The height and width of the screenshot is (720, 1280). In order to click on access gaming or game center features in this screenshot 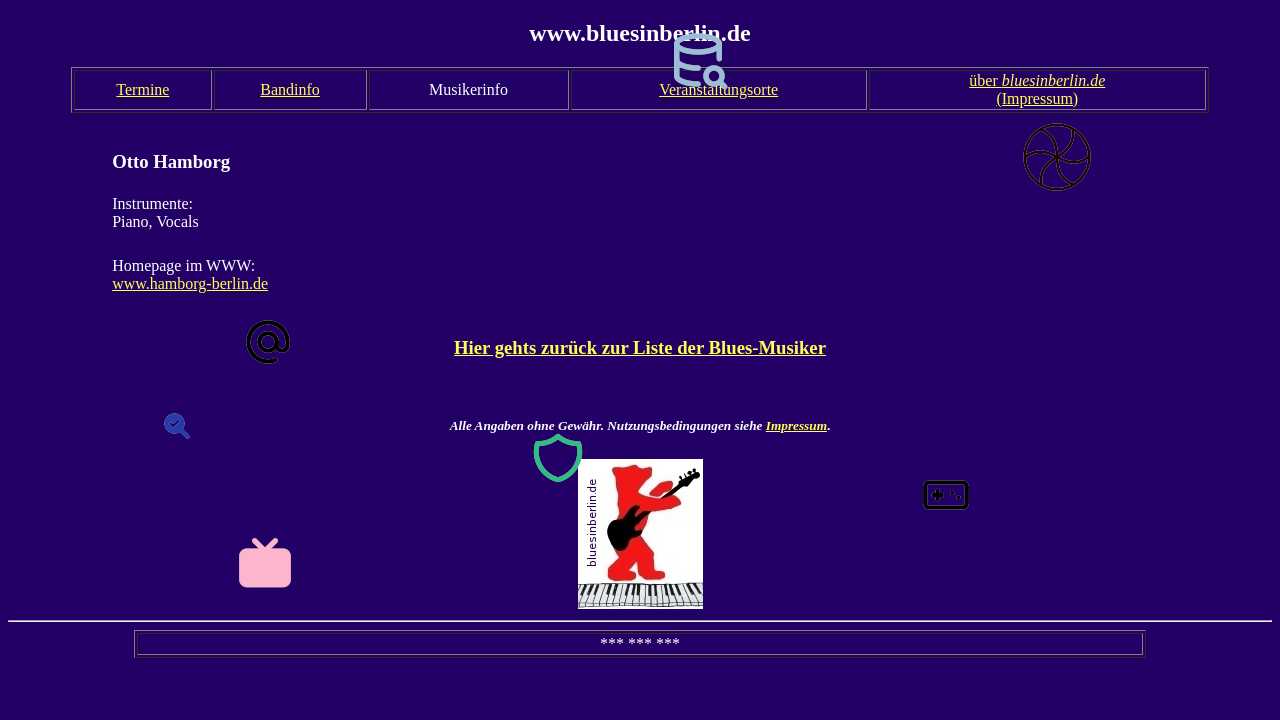, I will do `click(946, 495)`.